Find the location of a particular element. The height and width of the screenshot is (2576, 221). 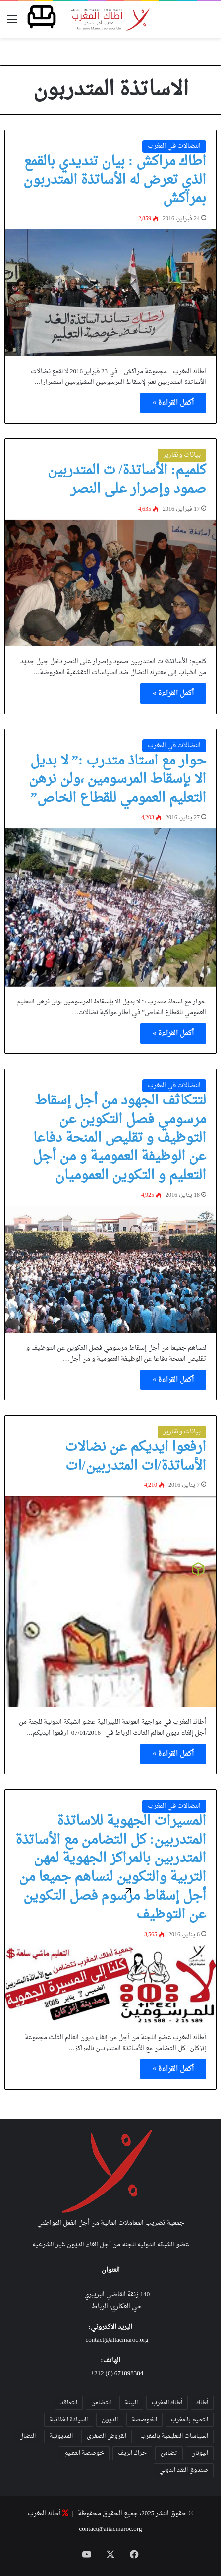

browse furniture or home decor items is located at coordinates (42, 17).